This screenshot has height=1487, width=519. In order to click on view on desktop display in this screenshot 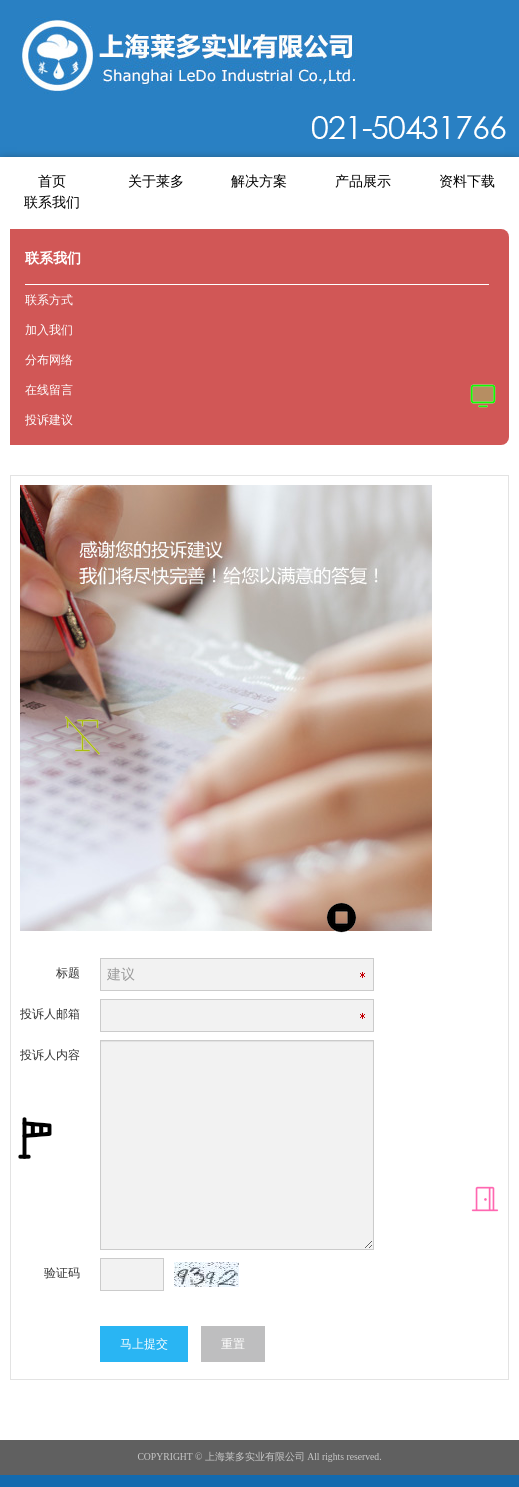, I will do `click(483, 395)`.